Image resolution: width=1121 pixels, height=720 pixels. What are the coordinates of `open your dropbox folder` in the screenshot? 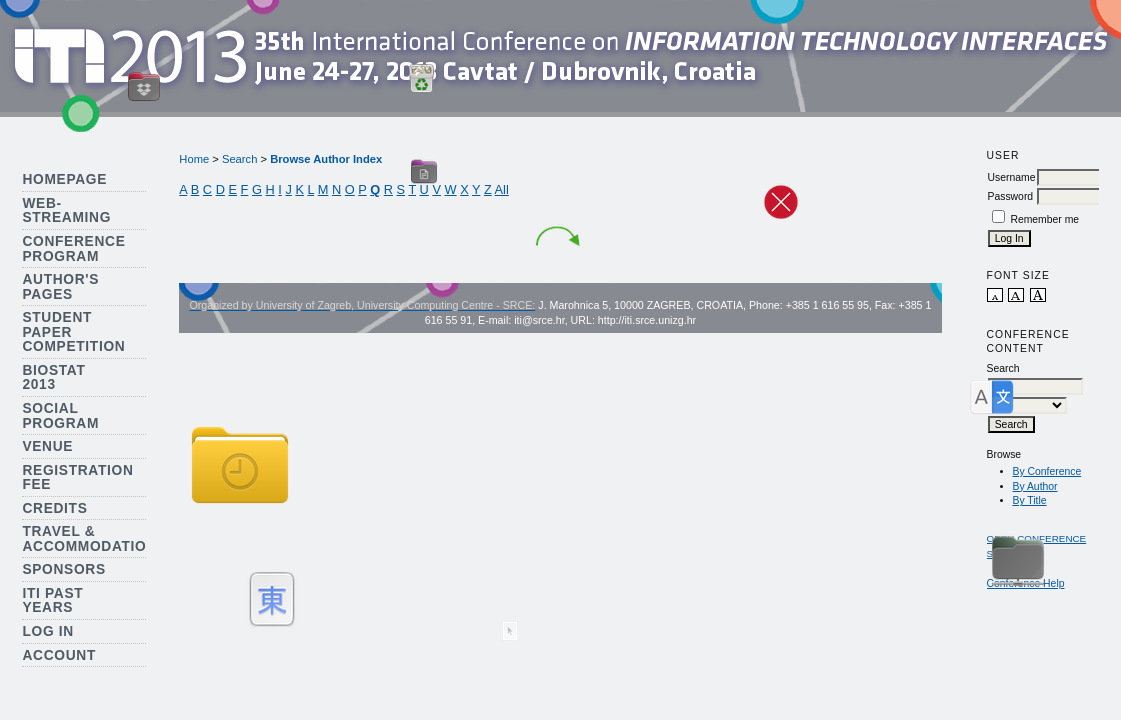 It's located at (144, 86).